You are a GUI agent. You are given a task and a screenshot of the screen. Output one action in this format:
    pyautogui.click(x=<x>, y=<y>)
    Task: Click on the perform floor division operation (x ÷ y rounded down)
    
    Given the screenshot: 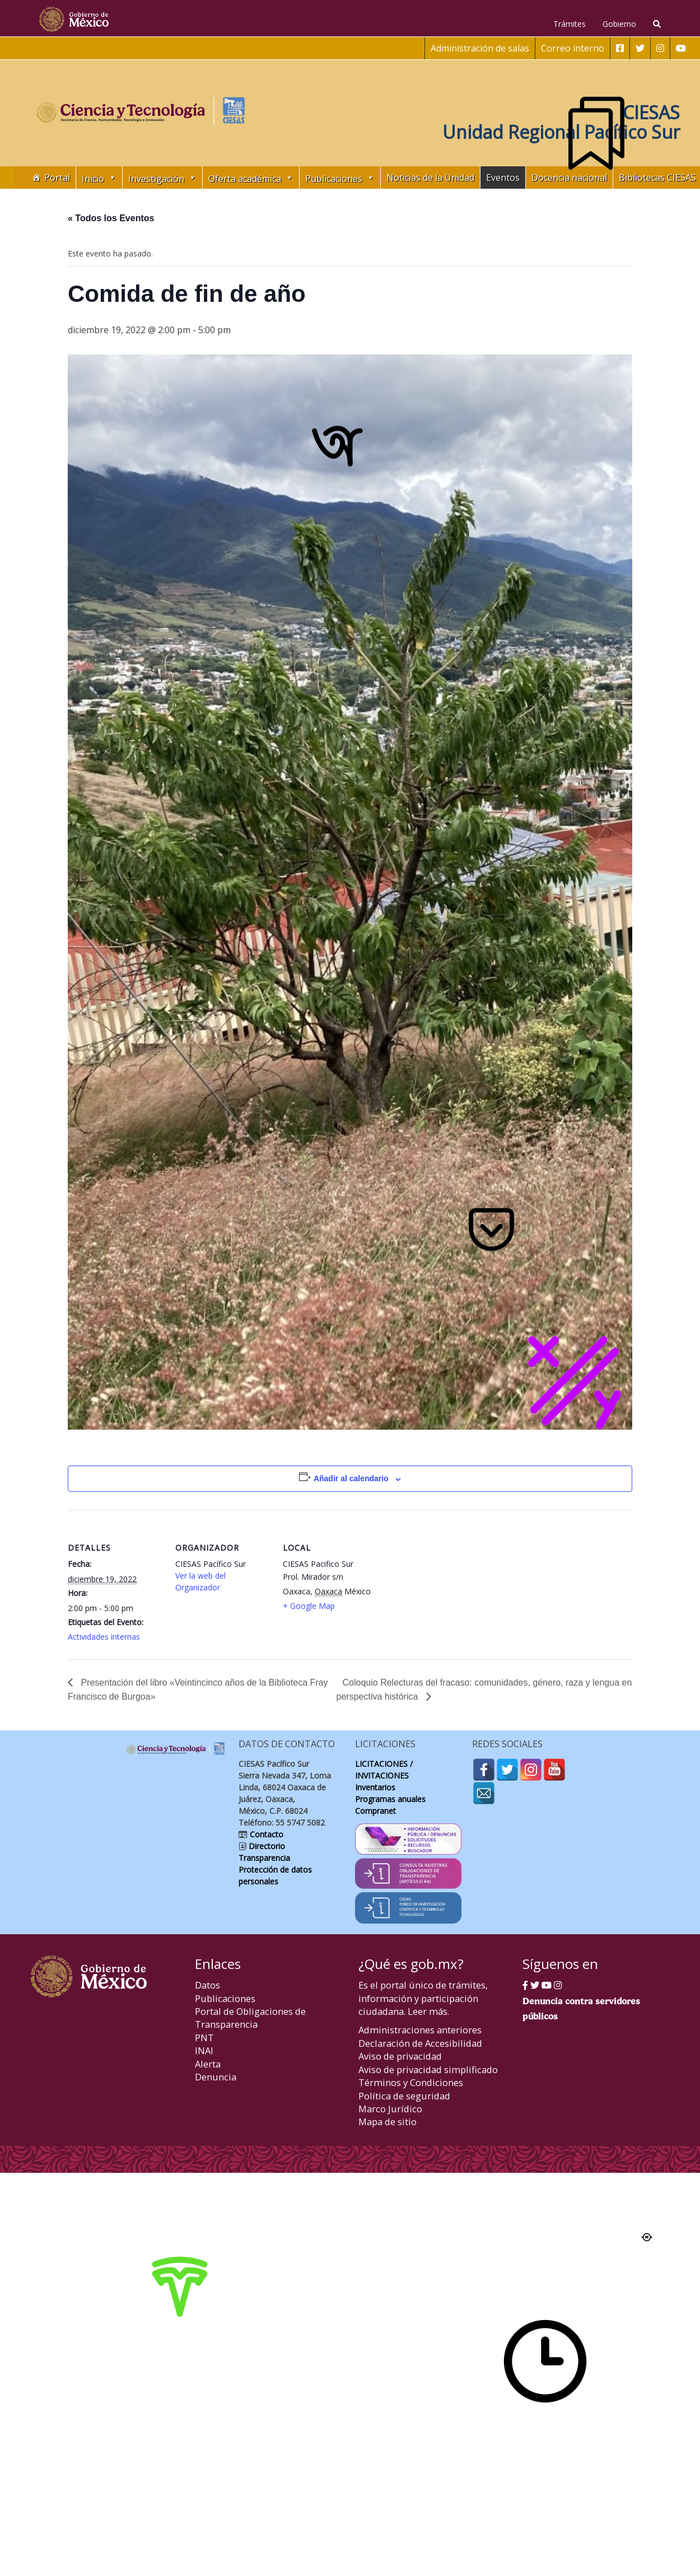 What is the action you would take?
    pyautogui.click(x=575, y=1383)
    